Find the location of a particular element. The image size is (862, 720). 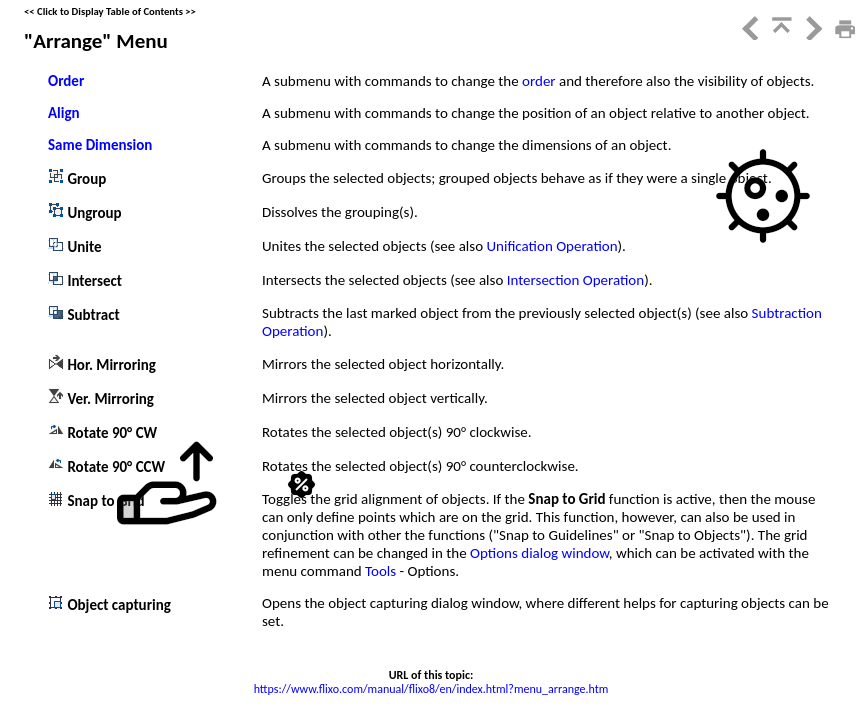

indicates virus or malware detected is located at coordinates (763, 196).